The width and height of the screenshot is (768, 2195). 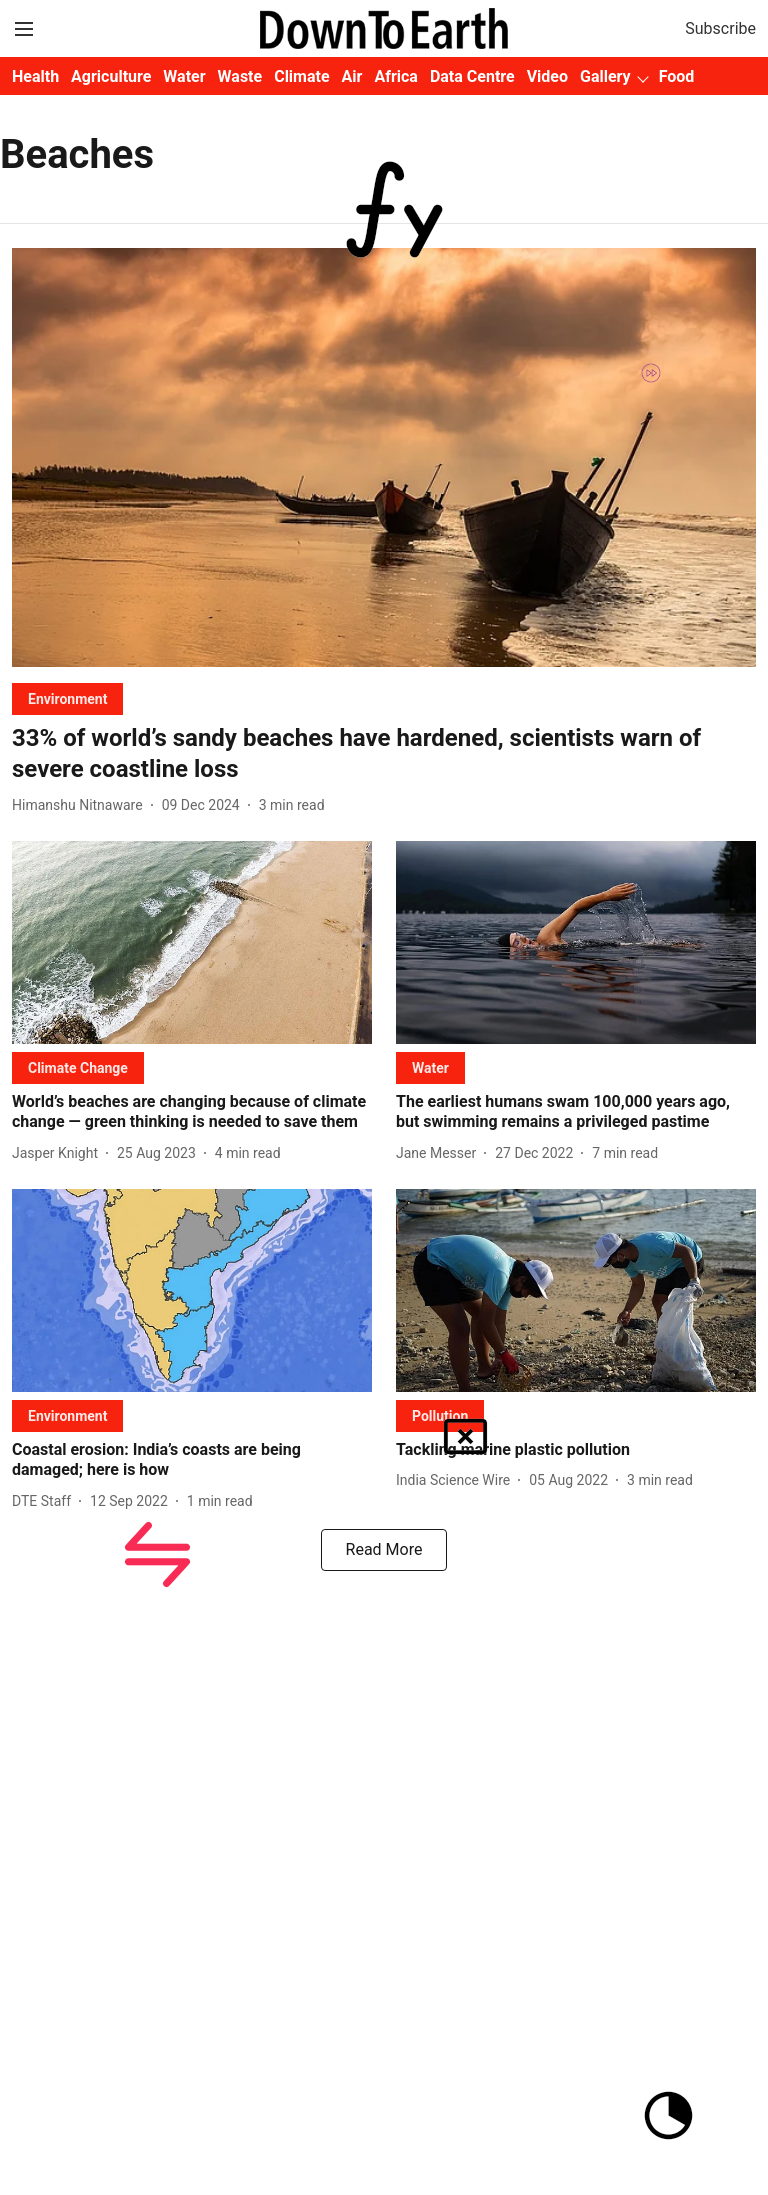 What do you see at coordinates (157, 1554) in the screenshot?
I see `transfer data between devices or accounts` at bounding box center [157, 1554].